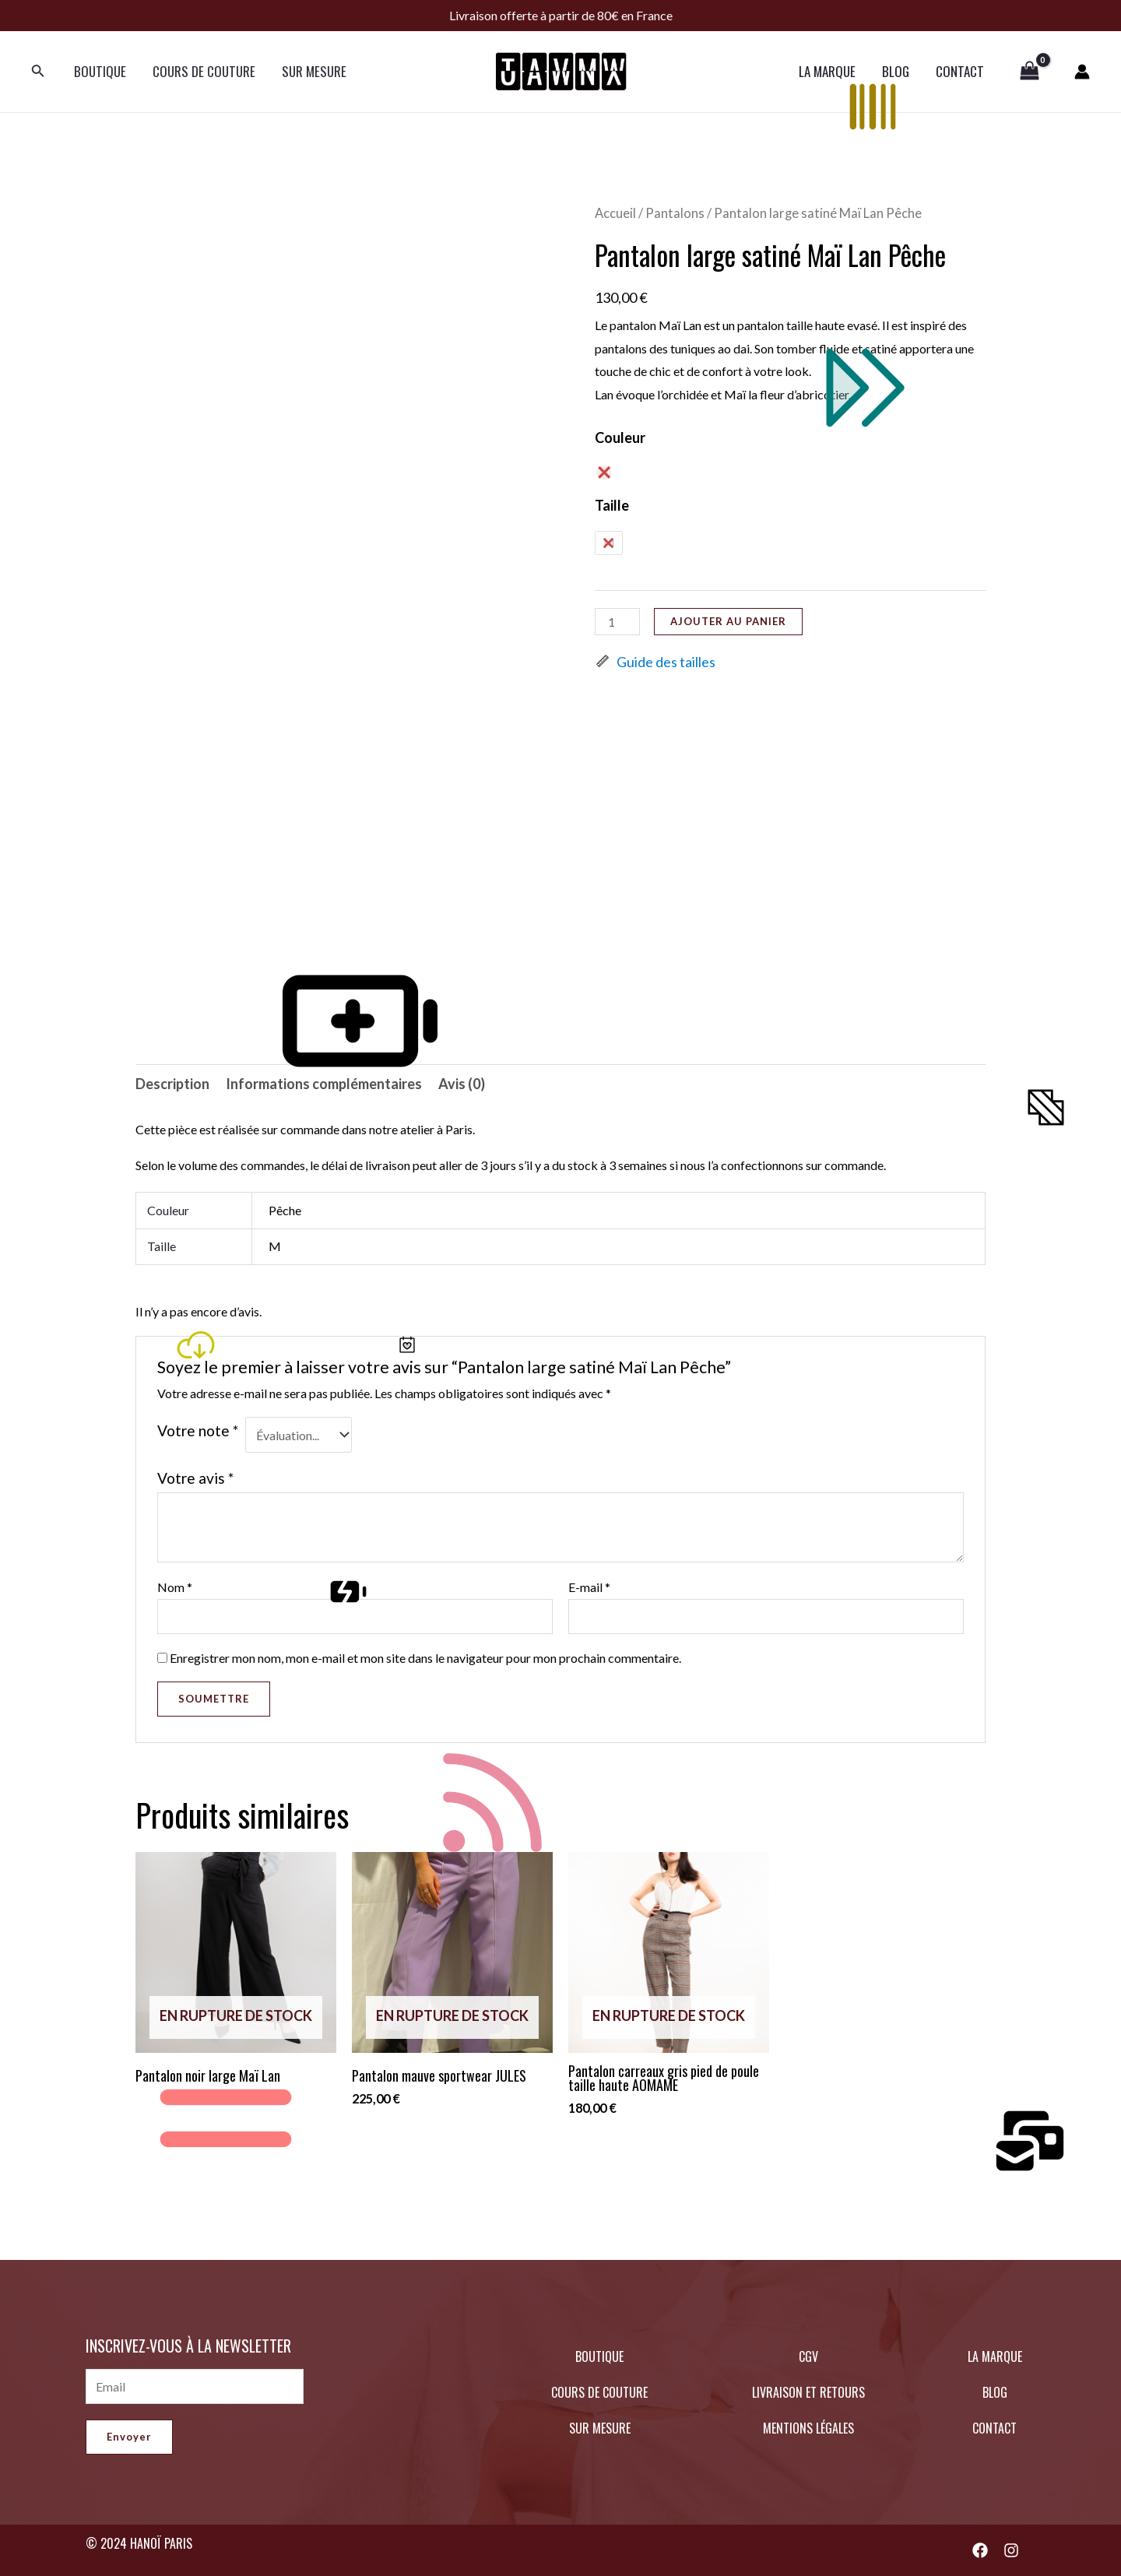  I want to click on merge or combine selected layers, so click(1045, 1107).